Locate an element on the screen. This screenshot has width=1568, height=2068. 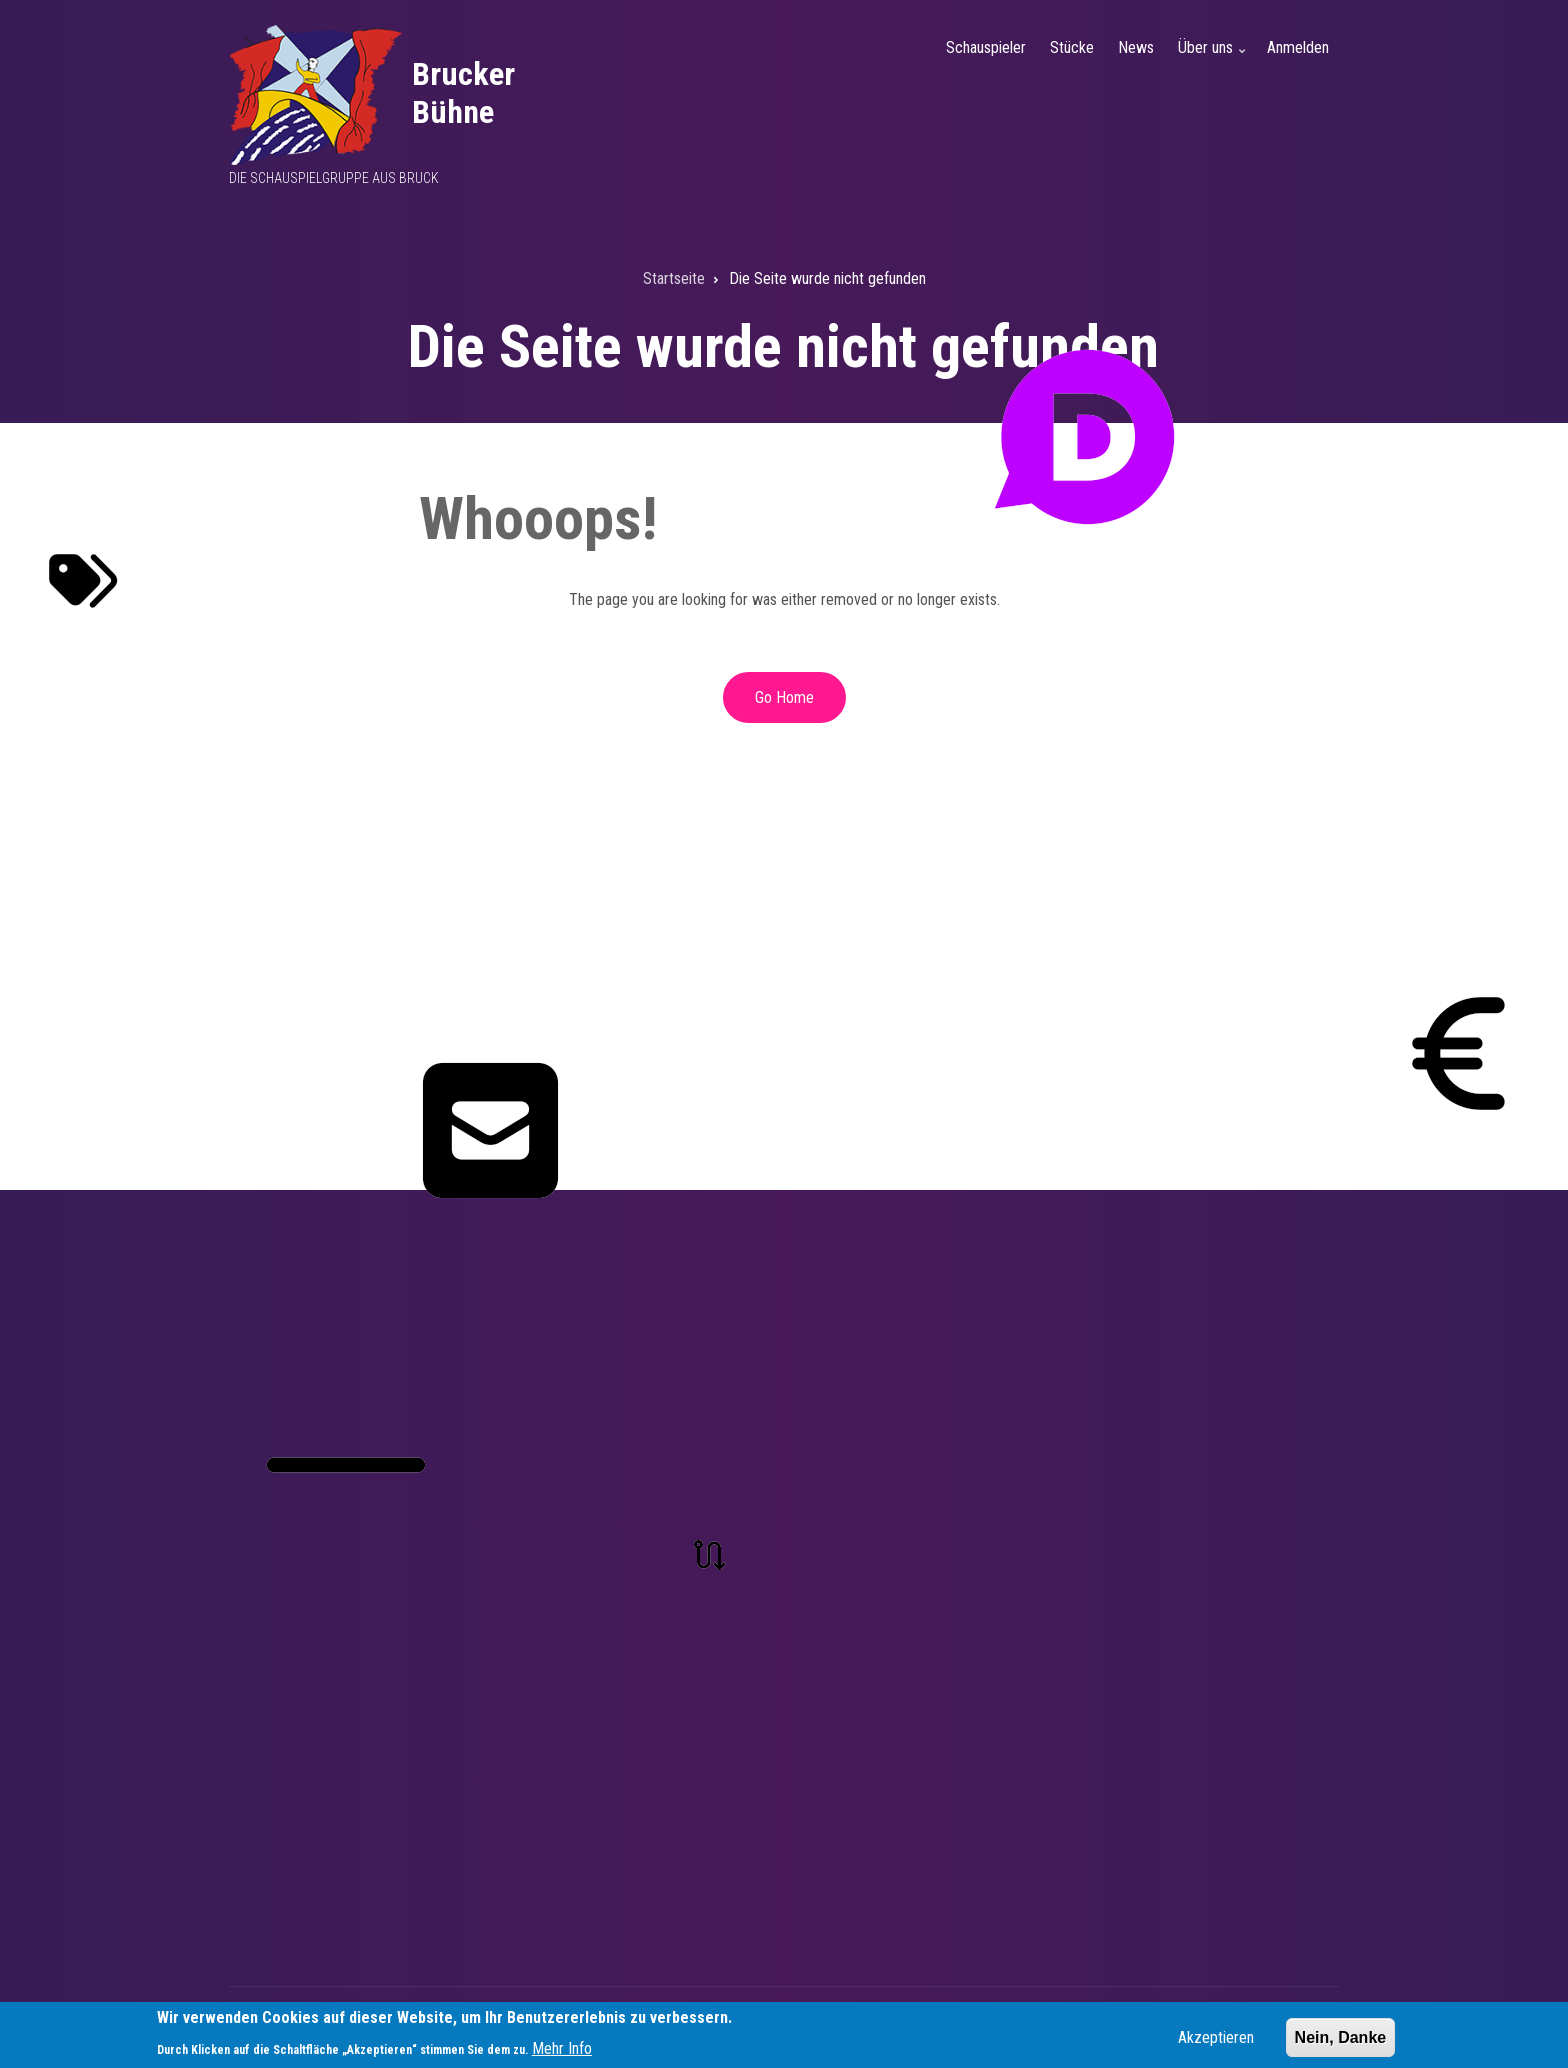
open your email inbox is located at coordinates (490, 1130).